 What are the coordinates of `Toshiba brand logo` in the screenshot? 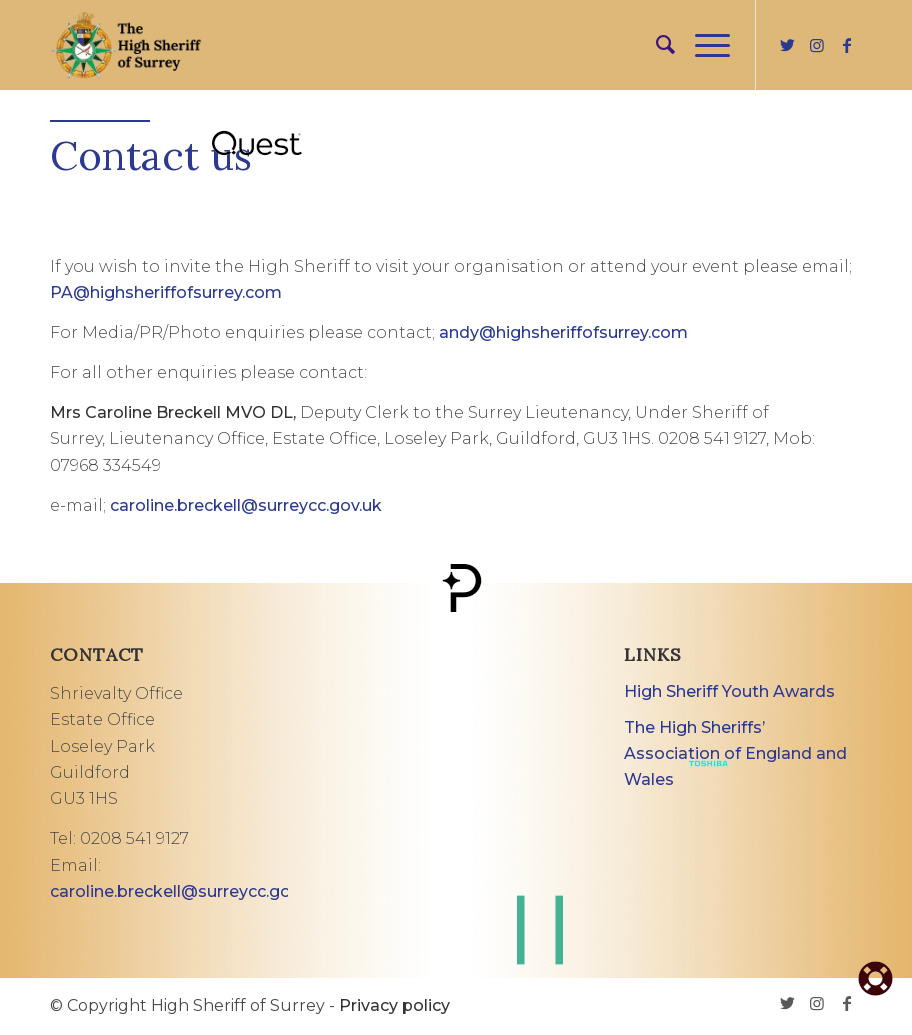 It's located at (708, 763).